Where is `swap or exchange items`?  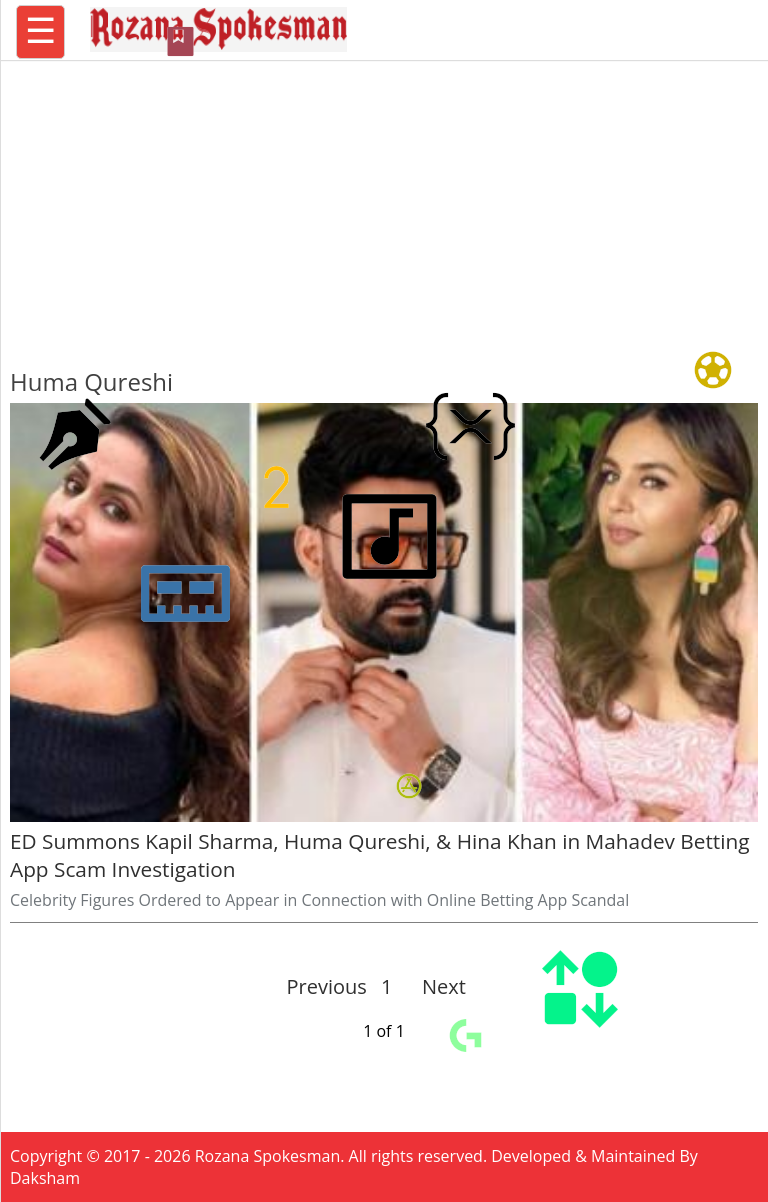
swap or exchange items is located at coordinates (580, 989).